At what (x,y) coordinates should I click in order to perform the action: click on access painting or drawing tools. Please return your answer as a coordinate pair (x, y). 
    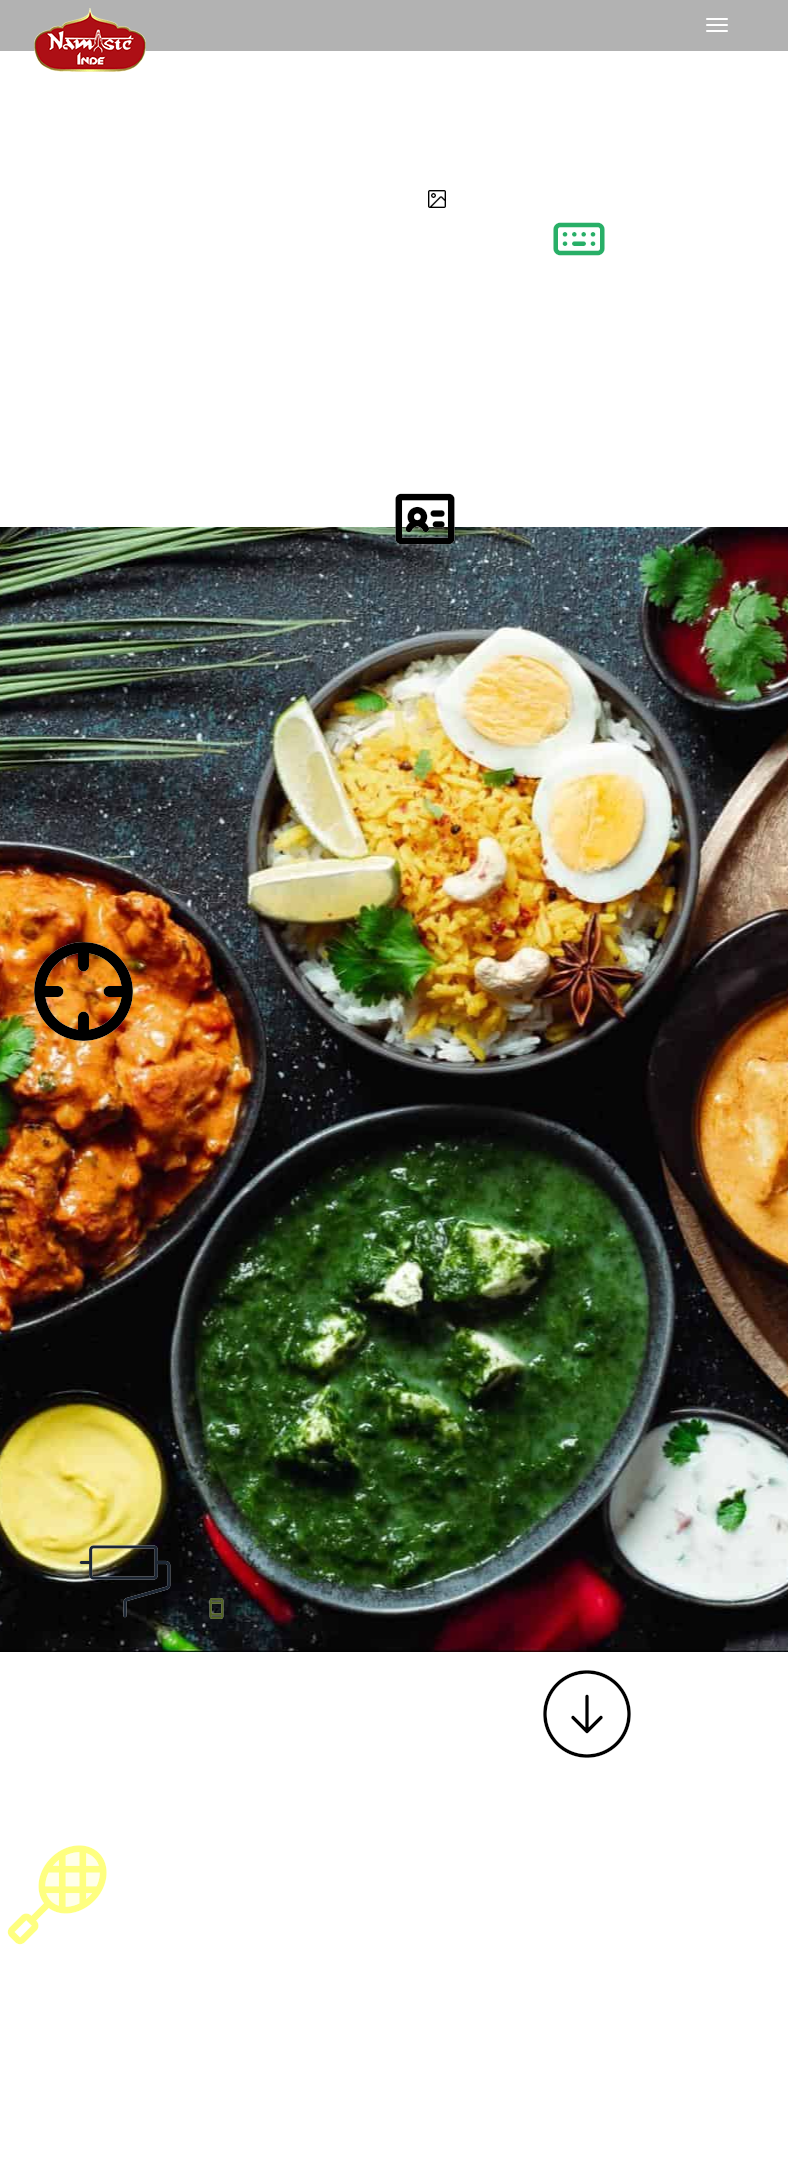
    Looking at the image, I should click on (125, 1575).